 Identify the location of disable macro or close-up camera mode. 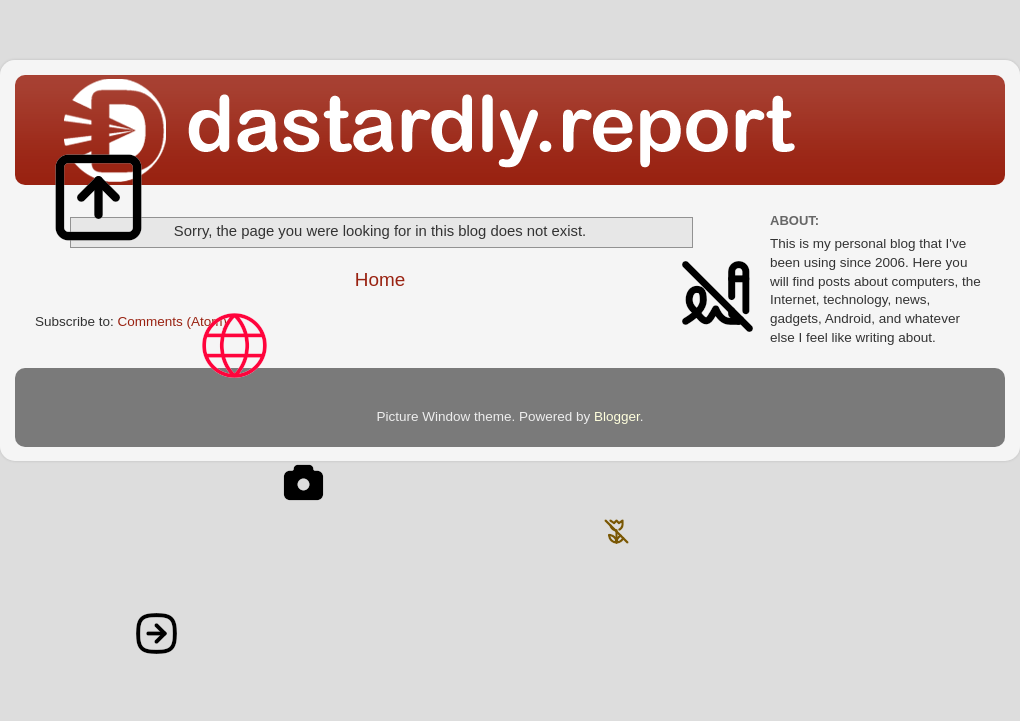
(616, 531).